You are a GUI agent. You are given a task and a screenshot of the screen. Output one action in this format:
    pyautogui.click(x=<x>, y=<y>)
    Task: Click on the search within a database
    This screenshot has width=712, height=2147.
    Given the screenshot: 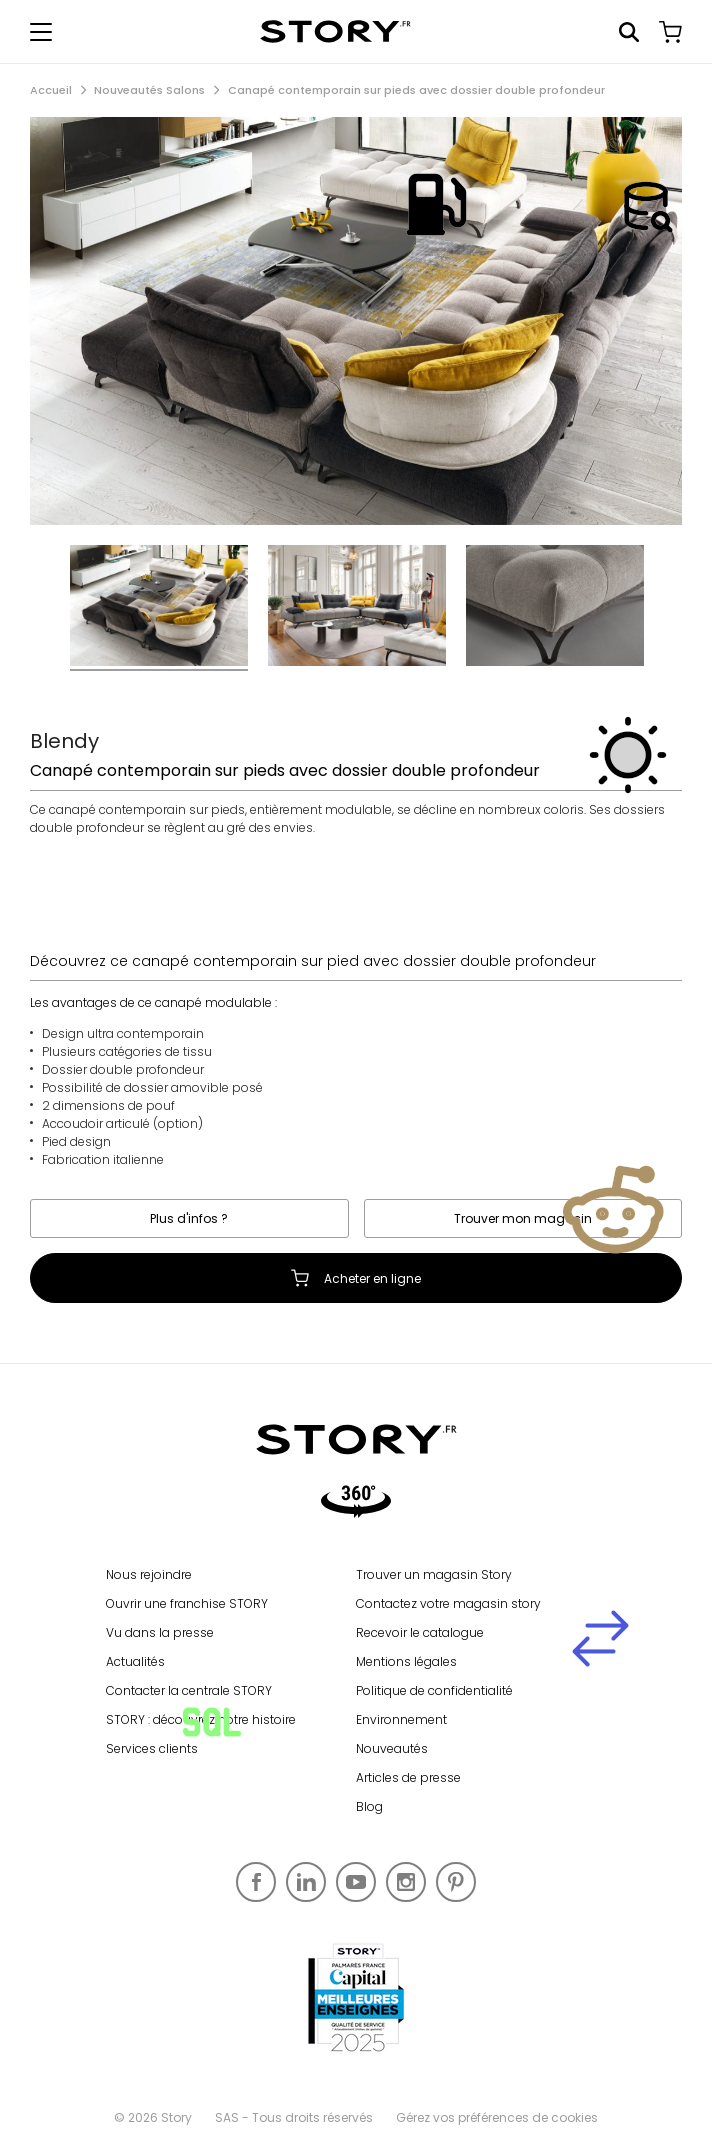 What is the action you would take?
    pyautogui.click(x=646, y=206)
    